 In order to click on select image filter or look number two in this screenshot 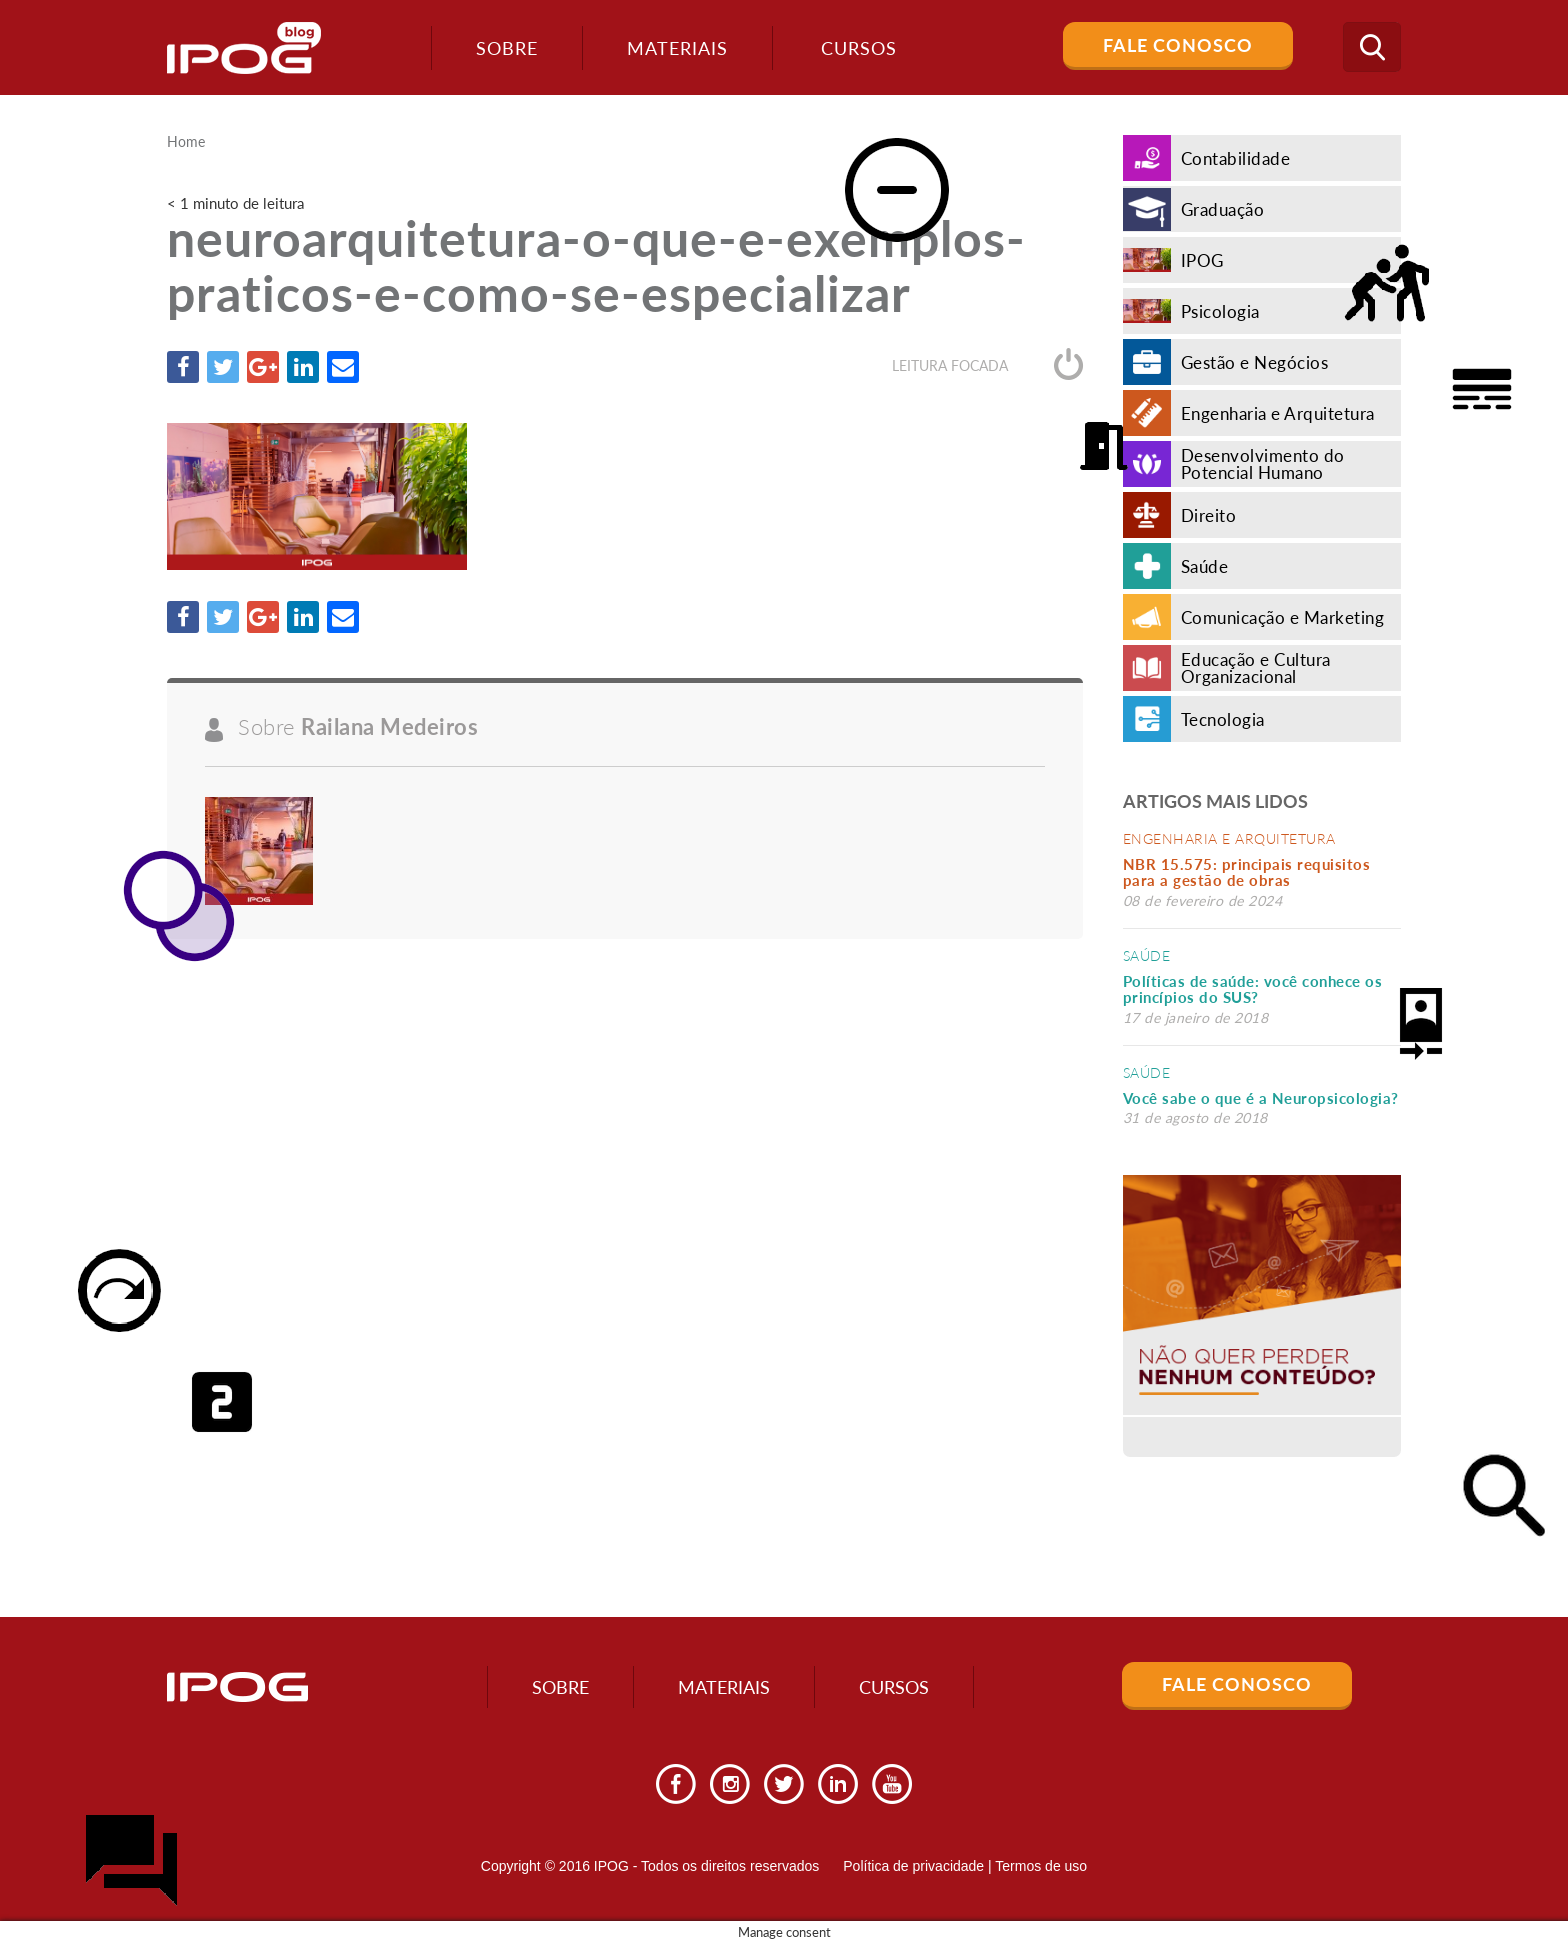, I will do `click(222, 1402)`.